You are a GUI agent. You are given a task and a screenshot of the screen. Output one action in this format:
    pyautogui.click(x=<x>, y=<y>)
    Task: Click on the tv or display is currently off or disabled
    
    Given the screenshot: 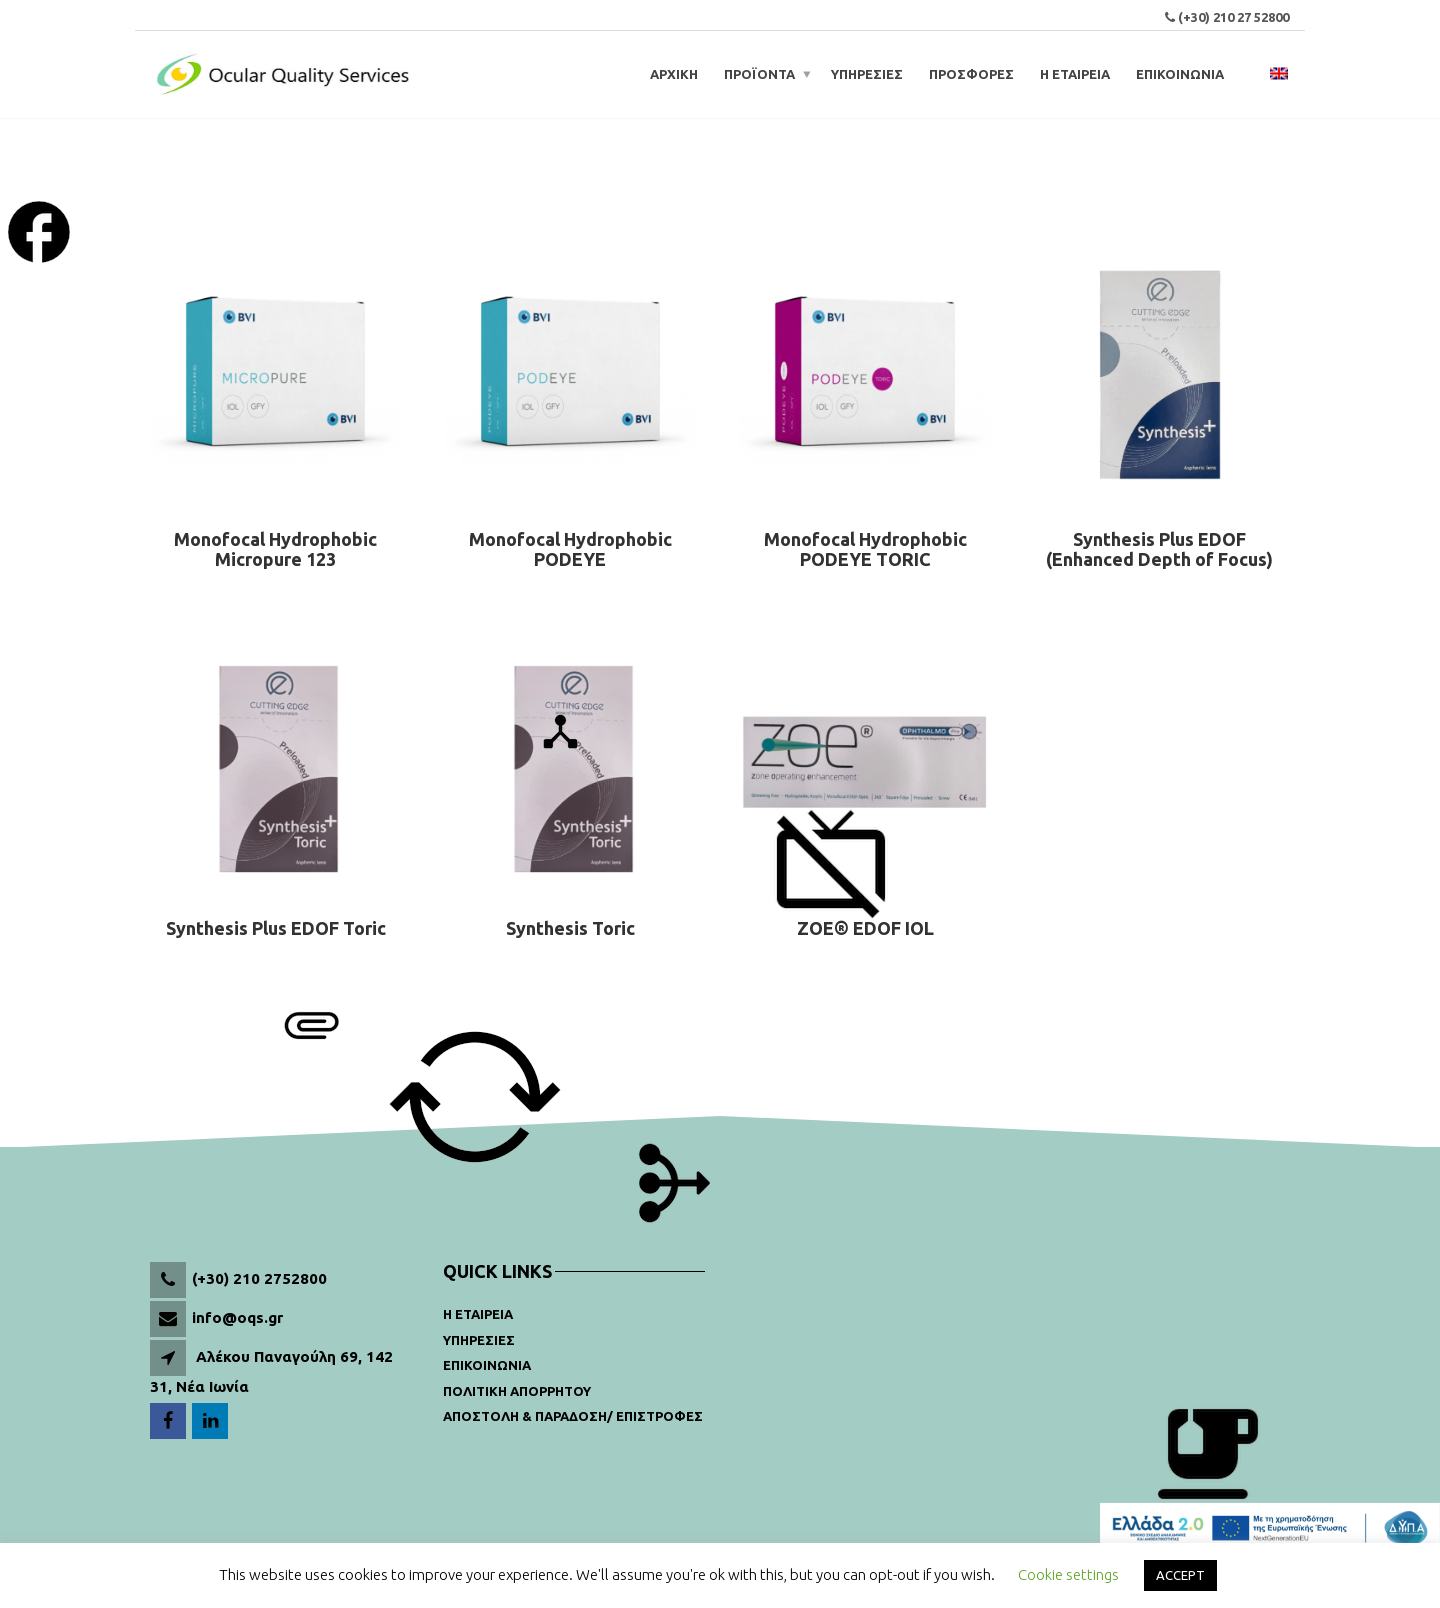 What is the action you would take?
    pyautogui.click(x=831, y=864)
    